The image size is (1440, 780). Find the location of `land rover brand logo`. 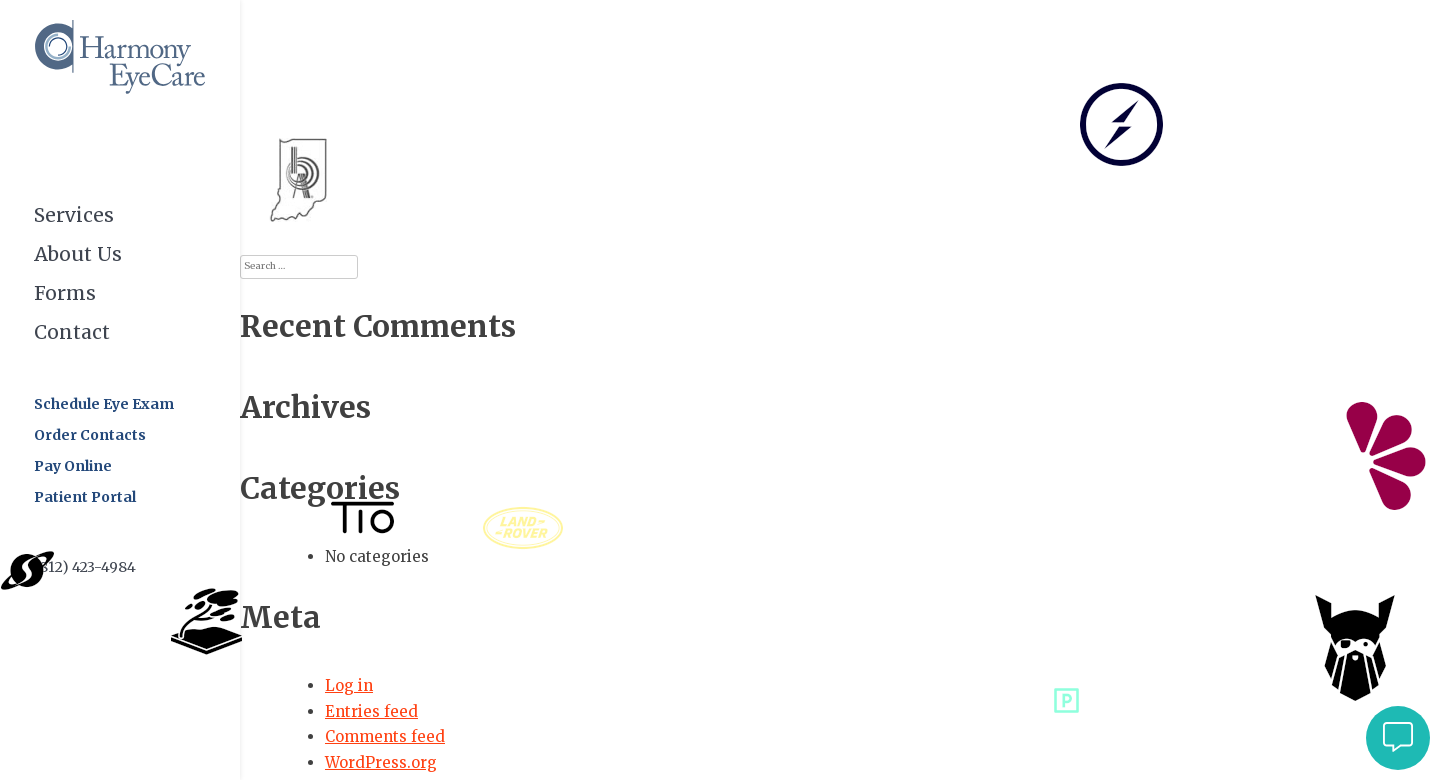

land rover brand logo is located at coordinates (523, 528).